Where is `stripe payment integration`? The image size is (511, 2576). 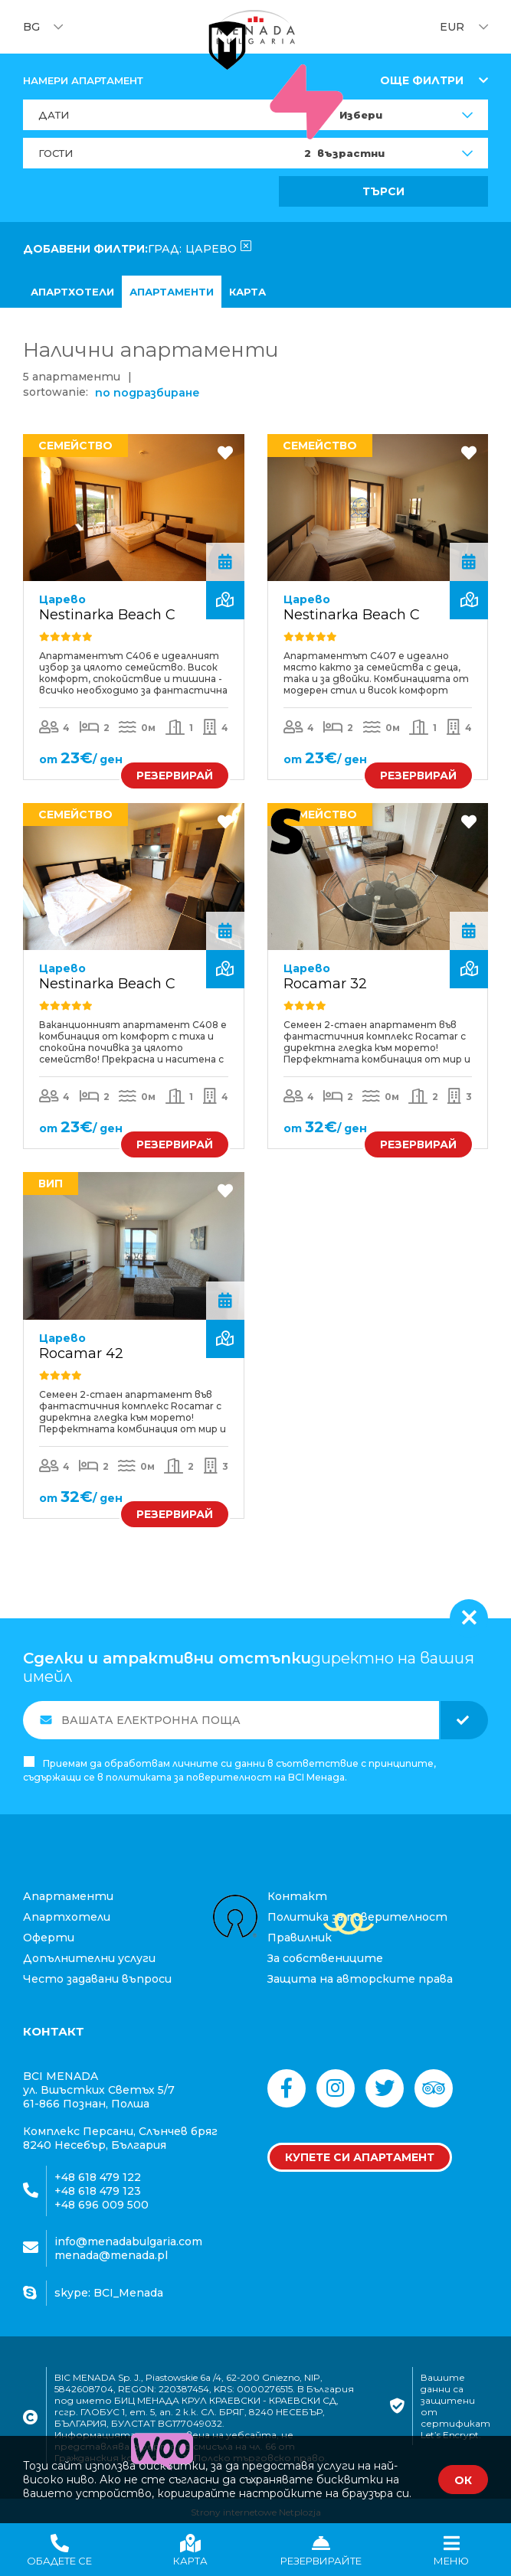
stripe payment integration is located at coordinates (287, 831).